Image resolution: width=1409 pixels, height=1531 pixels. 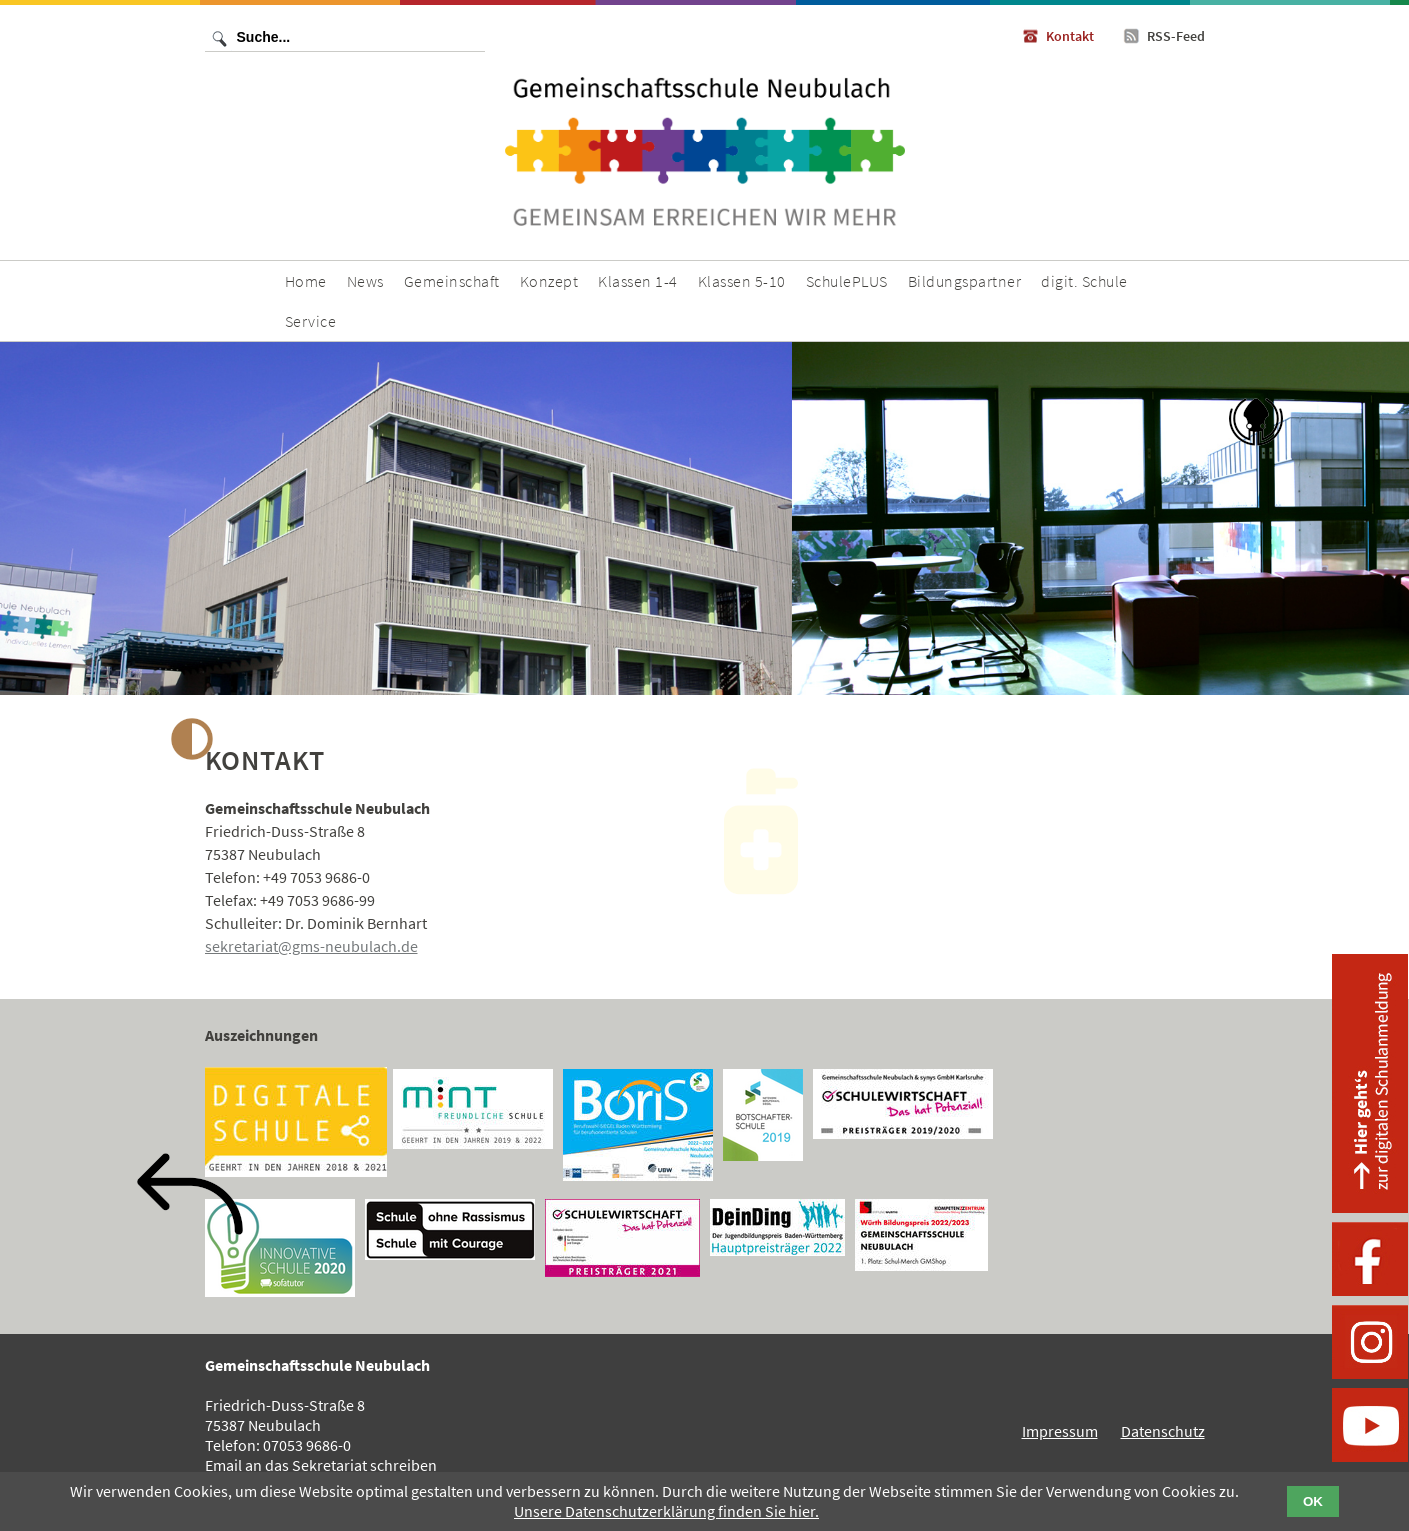 What do you see at coordinates (761, 835) in the screenshot?
I see `access medical supplies or first aid resources` at bounding box center [761, 835].